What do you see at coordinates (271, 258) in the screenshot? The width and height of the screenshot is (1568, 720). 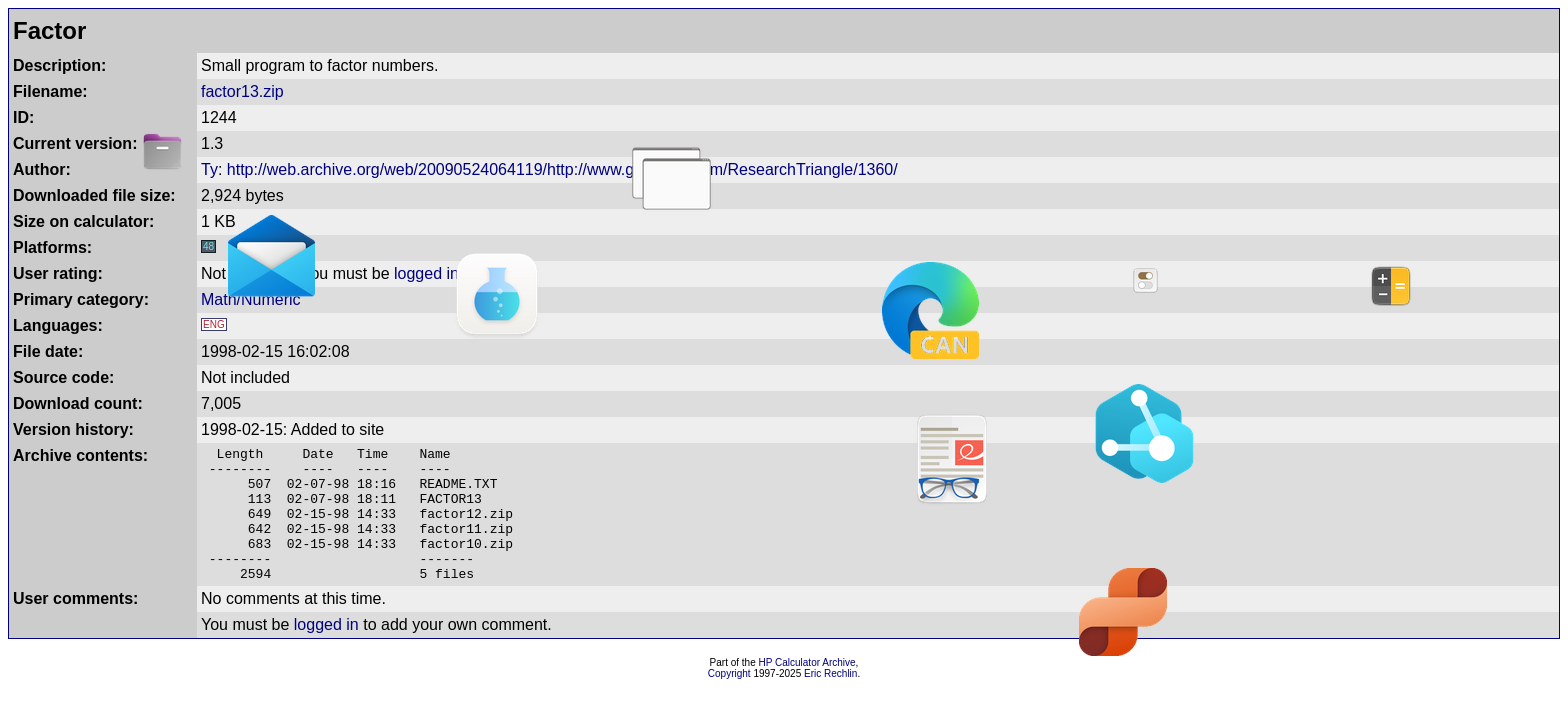 I see `open the mail app` at bounding box center [271, 258].